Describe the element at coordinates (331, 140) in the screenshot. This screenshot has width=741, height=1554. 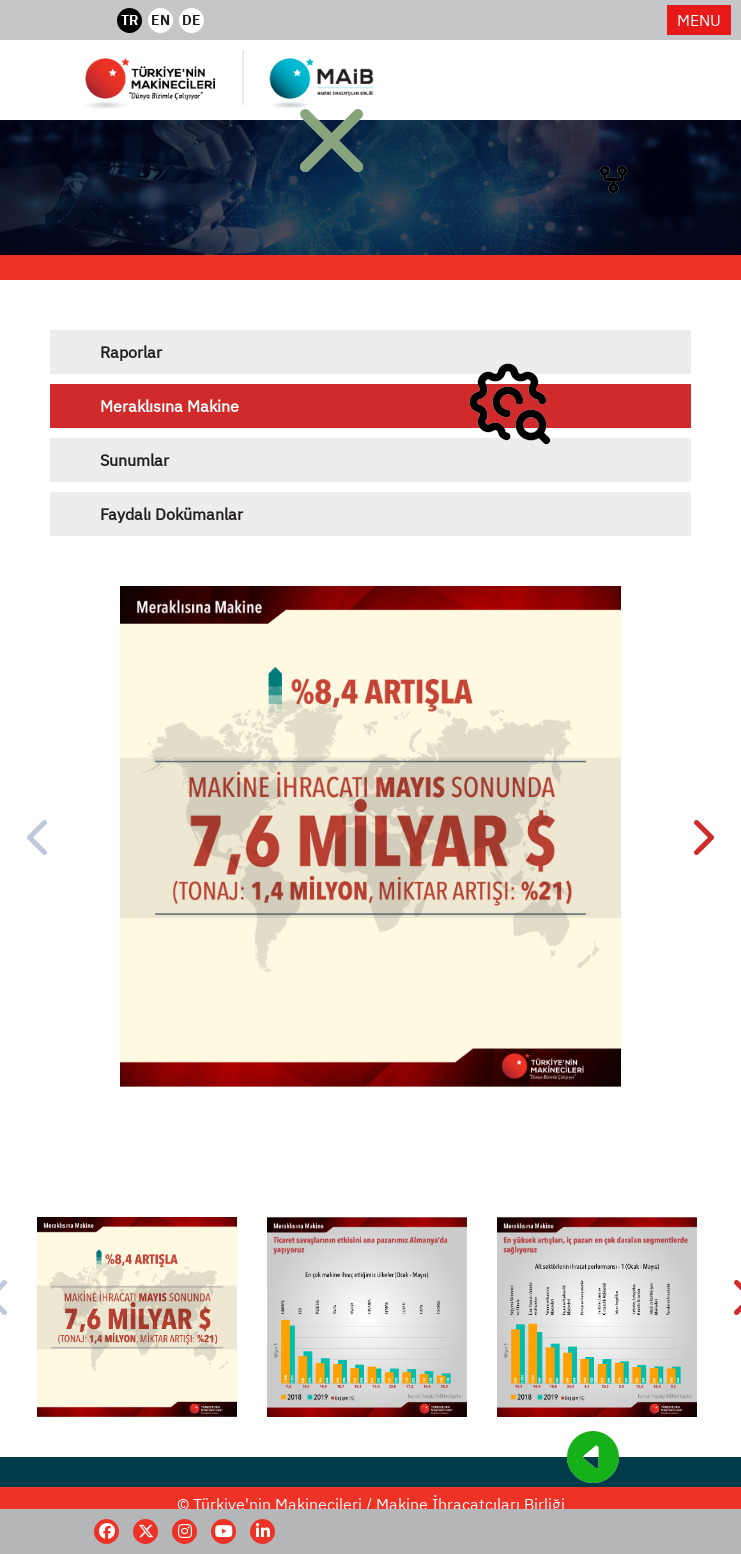
I see `close a window or dialog` at that location.